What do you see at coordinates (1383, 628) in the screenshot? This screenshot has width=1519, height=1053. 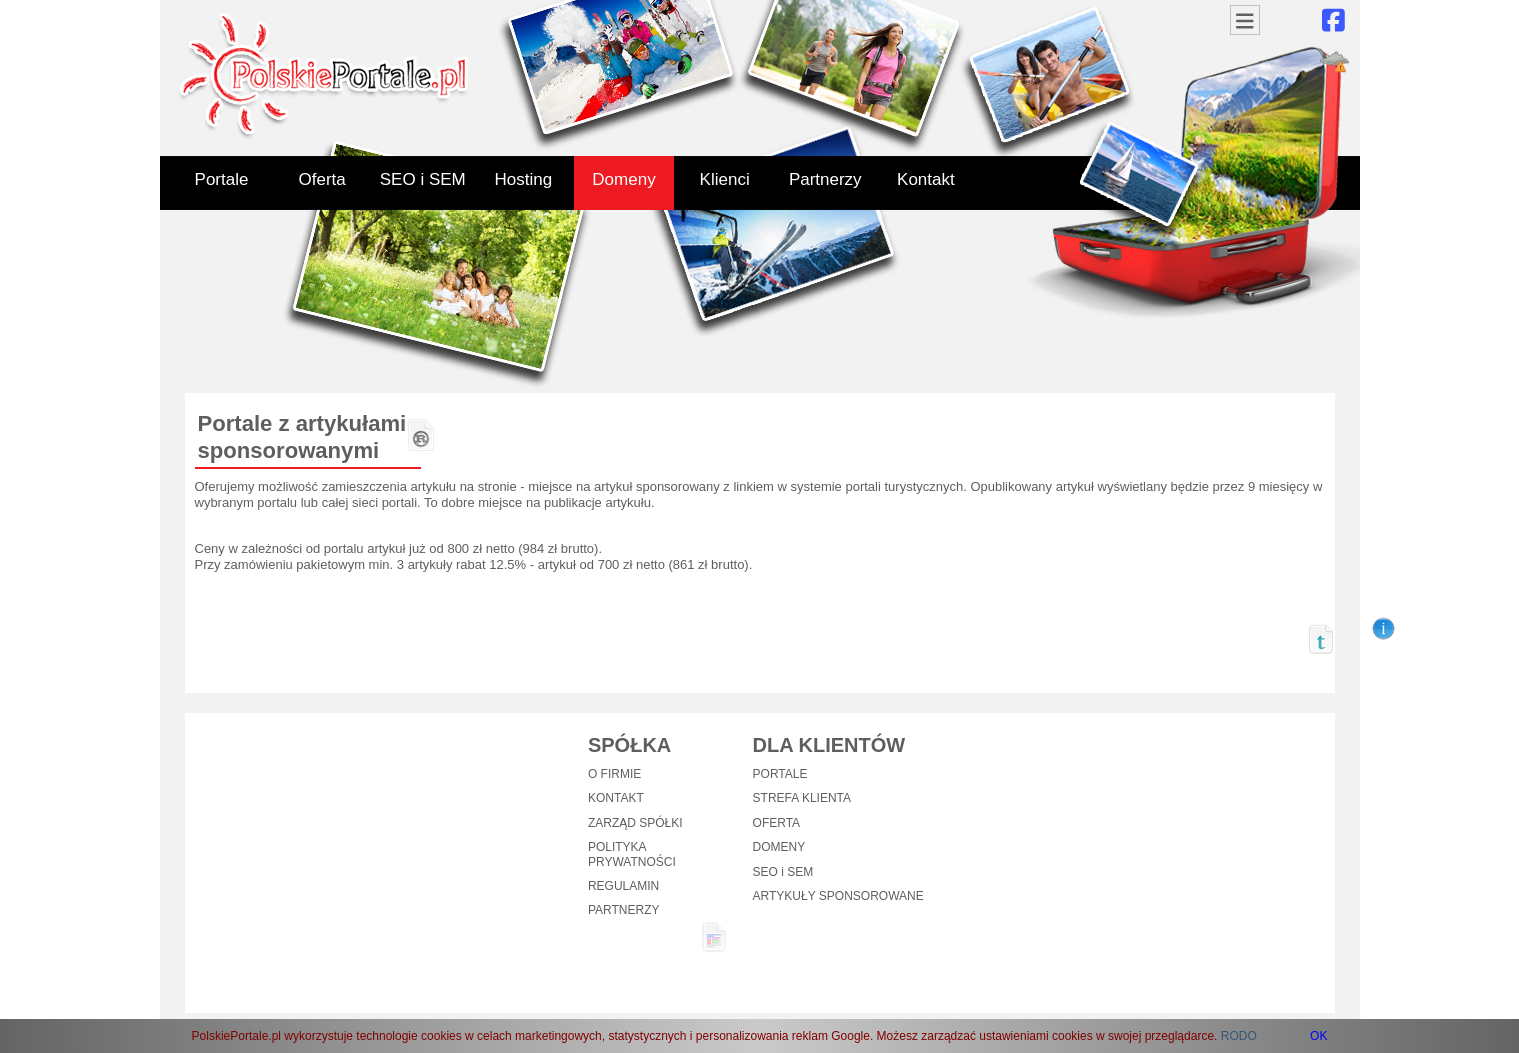 I see `access help or about information` at bounding box center [1383, 628].